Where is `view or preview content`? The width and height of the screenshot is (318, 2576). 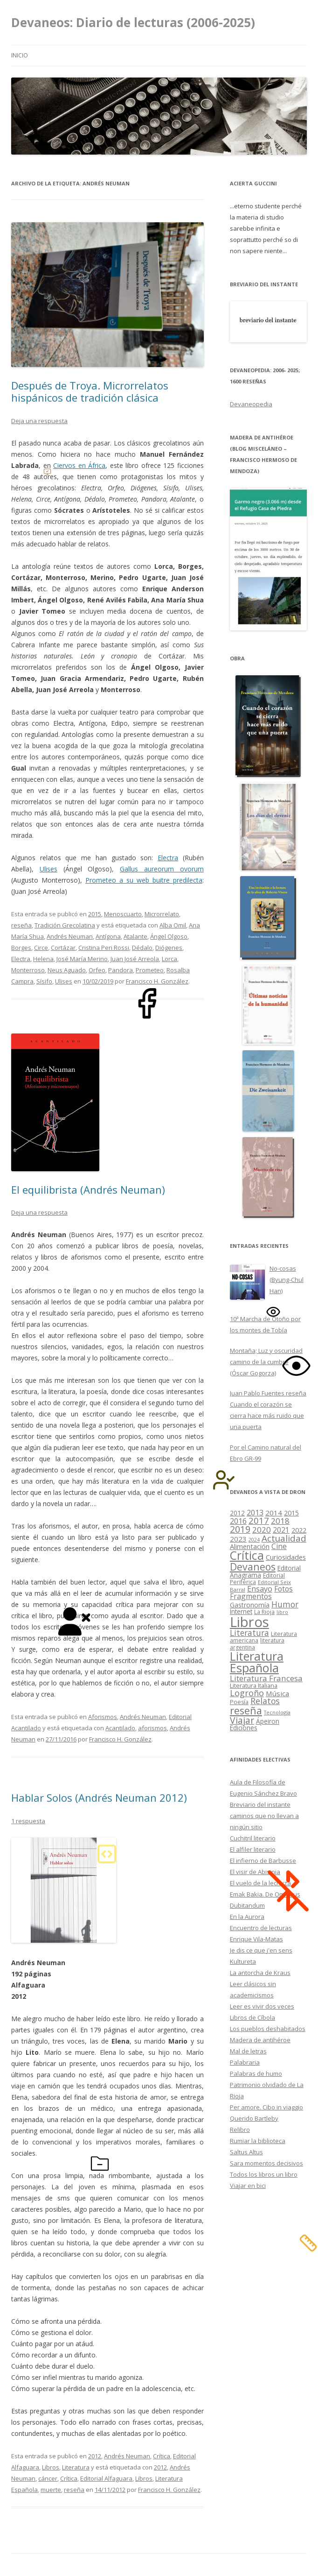
view or preview content is located at coordinates (296, 1366).